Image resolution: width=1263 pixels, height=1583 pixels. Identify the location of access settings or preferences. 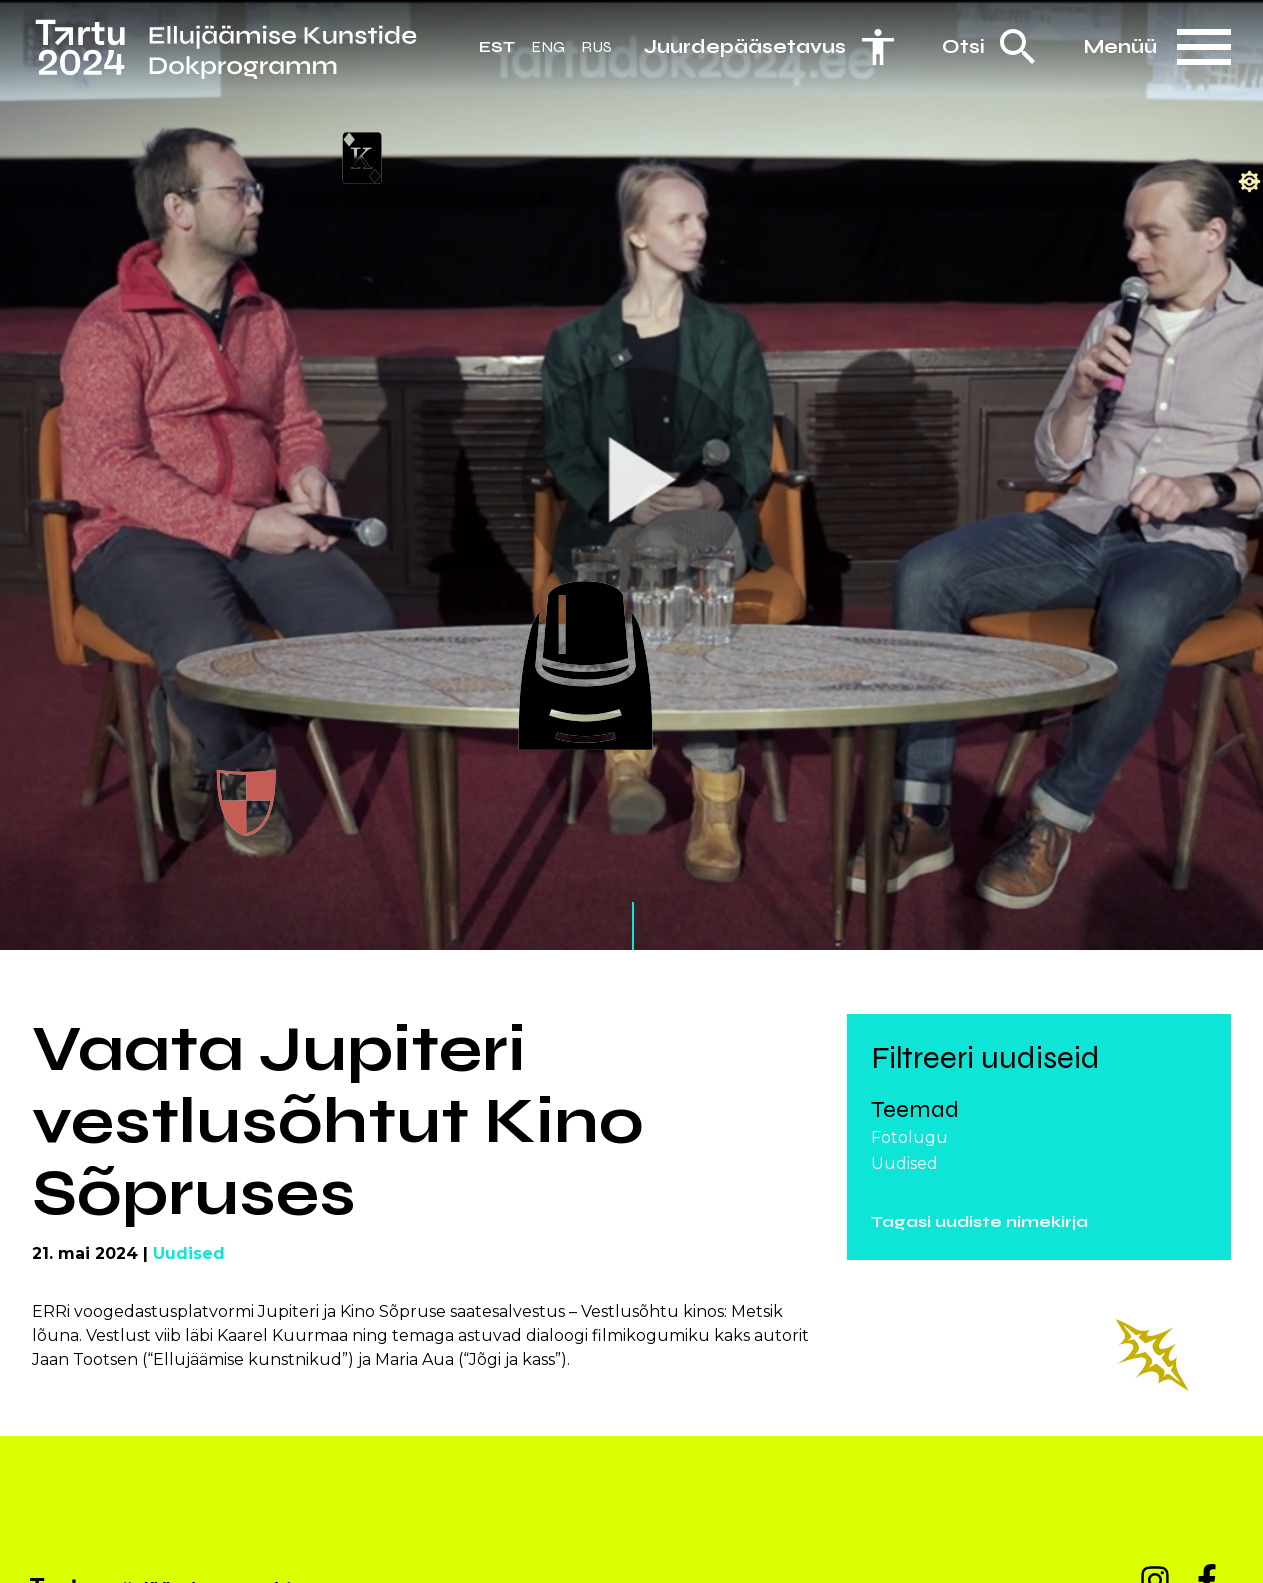
(1249, 181).